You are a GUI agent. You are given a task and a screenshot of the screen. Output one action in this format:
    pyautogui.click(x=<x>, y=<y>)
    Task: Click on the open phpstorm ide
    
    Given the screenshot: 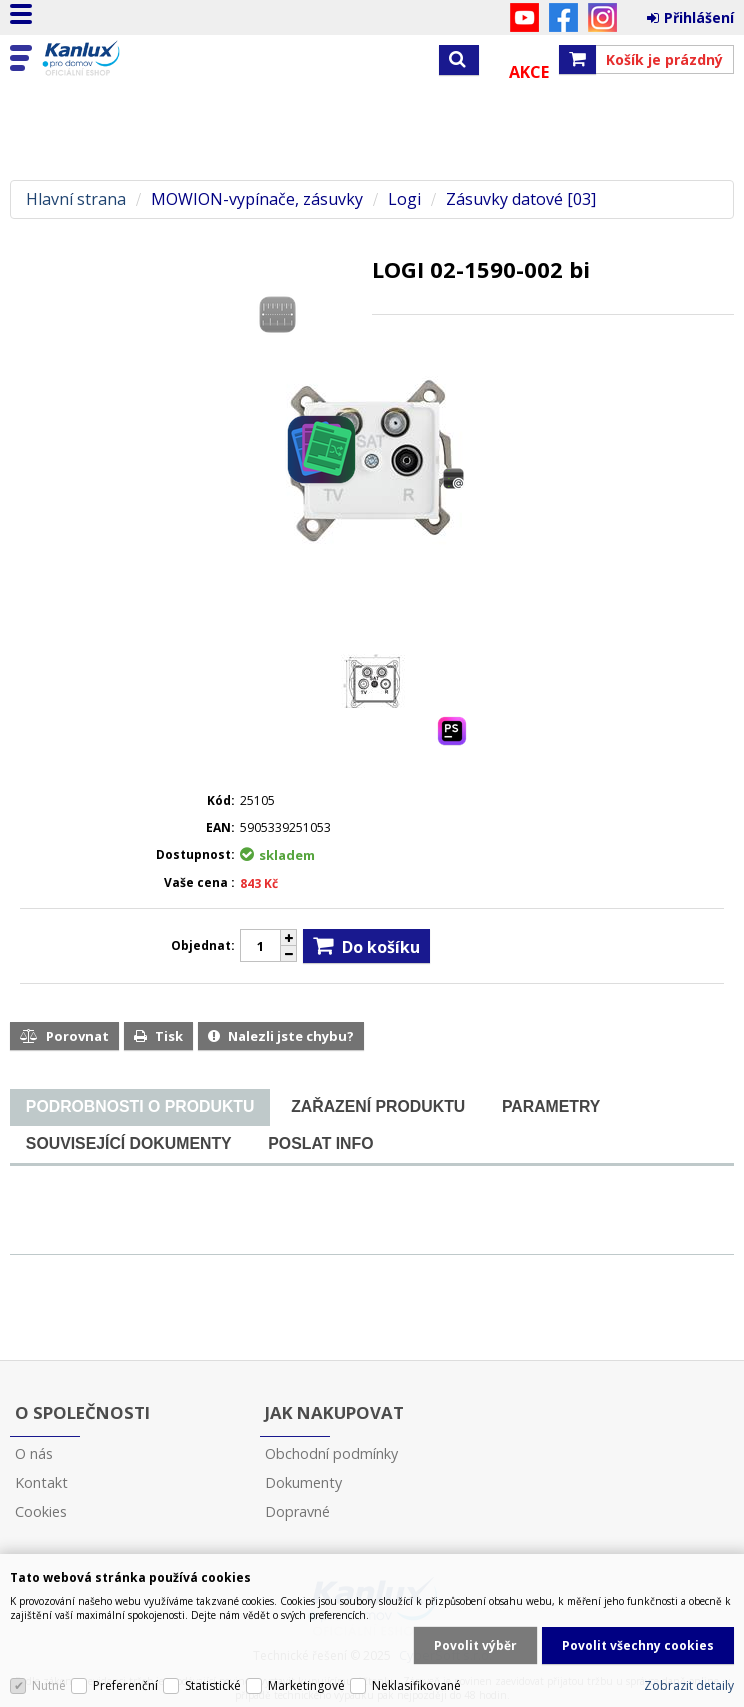 What is the action you would take?
    pyautogui.click(x=452, y=731)
    